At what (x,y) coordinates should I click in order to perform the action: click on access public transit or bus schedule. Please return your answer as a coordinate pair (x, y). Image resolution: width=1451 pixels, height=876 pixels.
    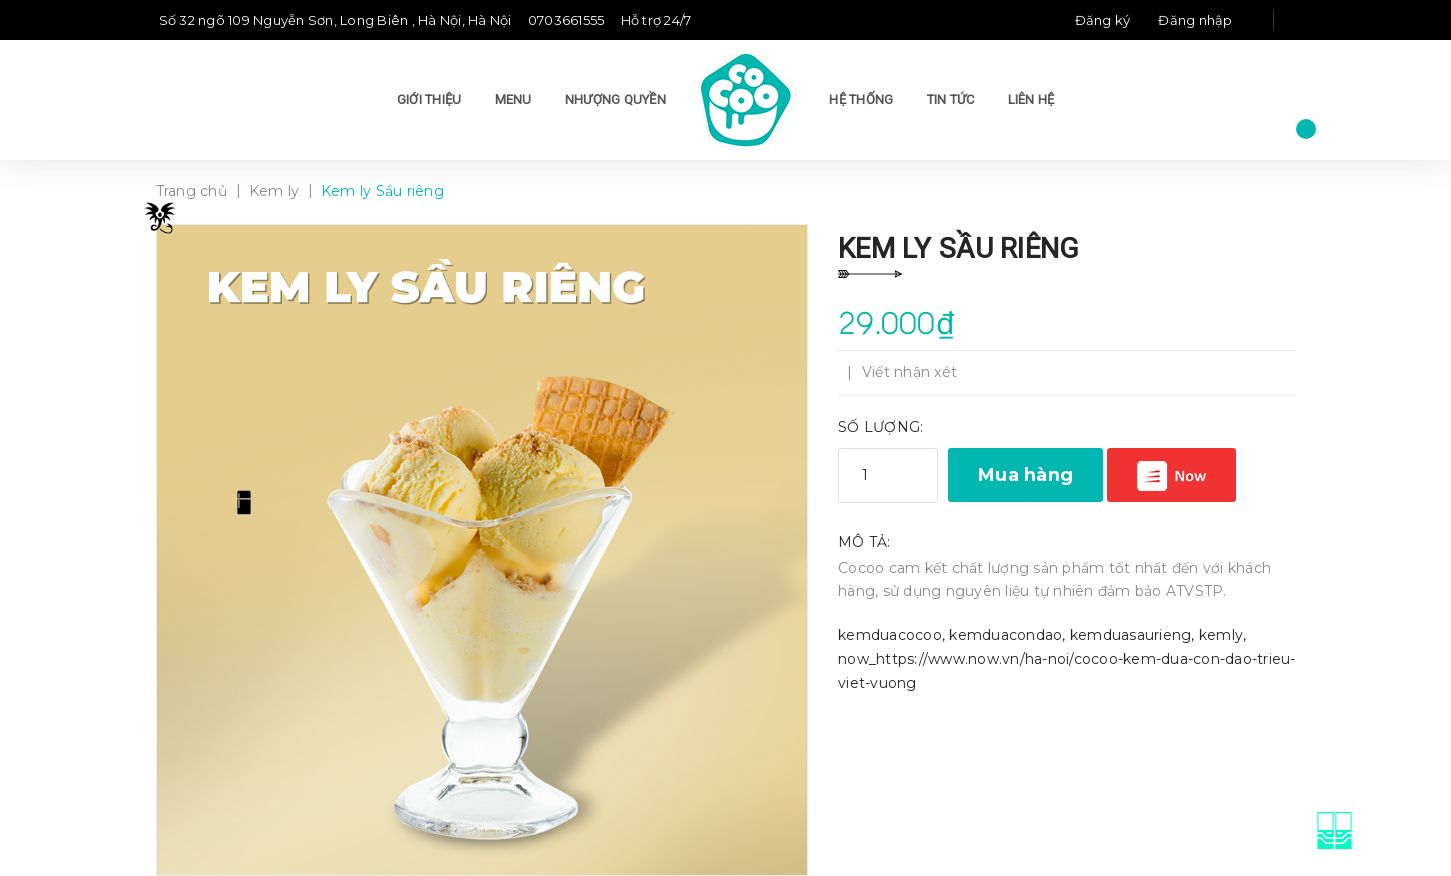
    Looking at the image, I should click on (1334, 830).